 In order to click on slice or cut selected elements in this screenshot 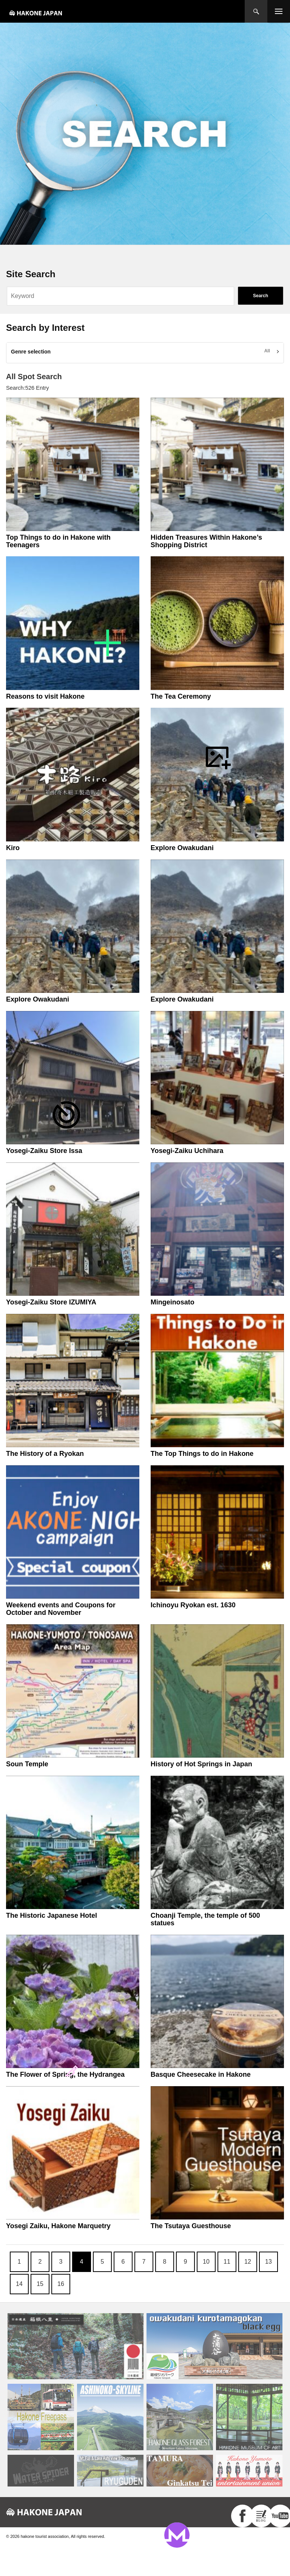, I will do `click(71, 2071)`.